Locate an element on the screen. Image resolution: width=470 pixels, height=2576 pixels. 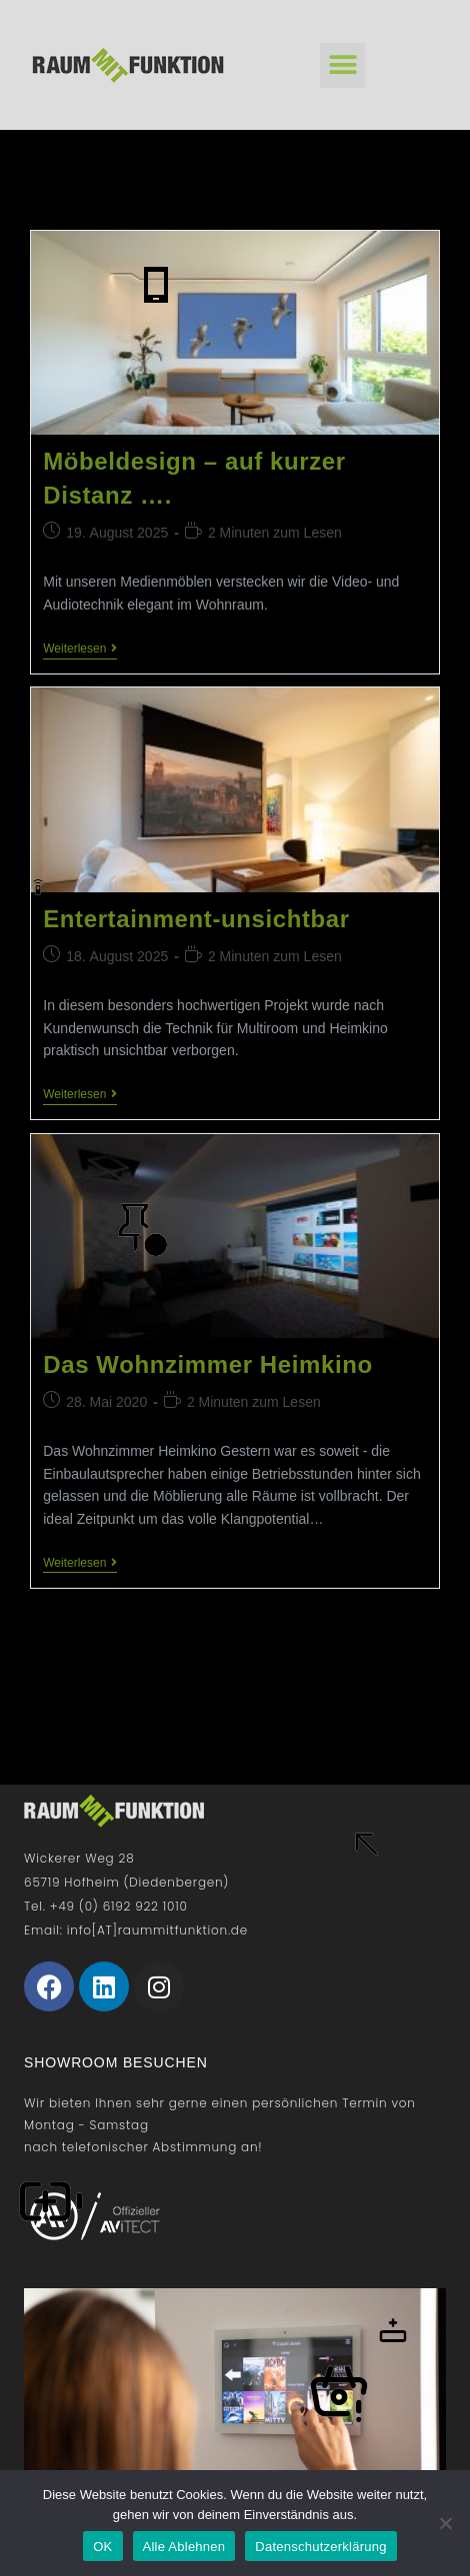
indicates android device or mobile phone is located at coordinates (156, 285).